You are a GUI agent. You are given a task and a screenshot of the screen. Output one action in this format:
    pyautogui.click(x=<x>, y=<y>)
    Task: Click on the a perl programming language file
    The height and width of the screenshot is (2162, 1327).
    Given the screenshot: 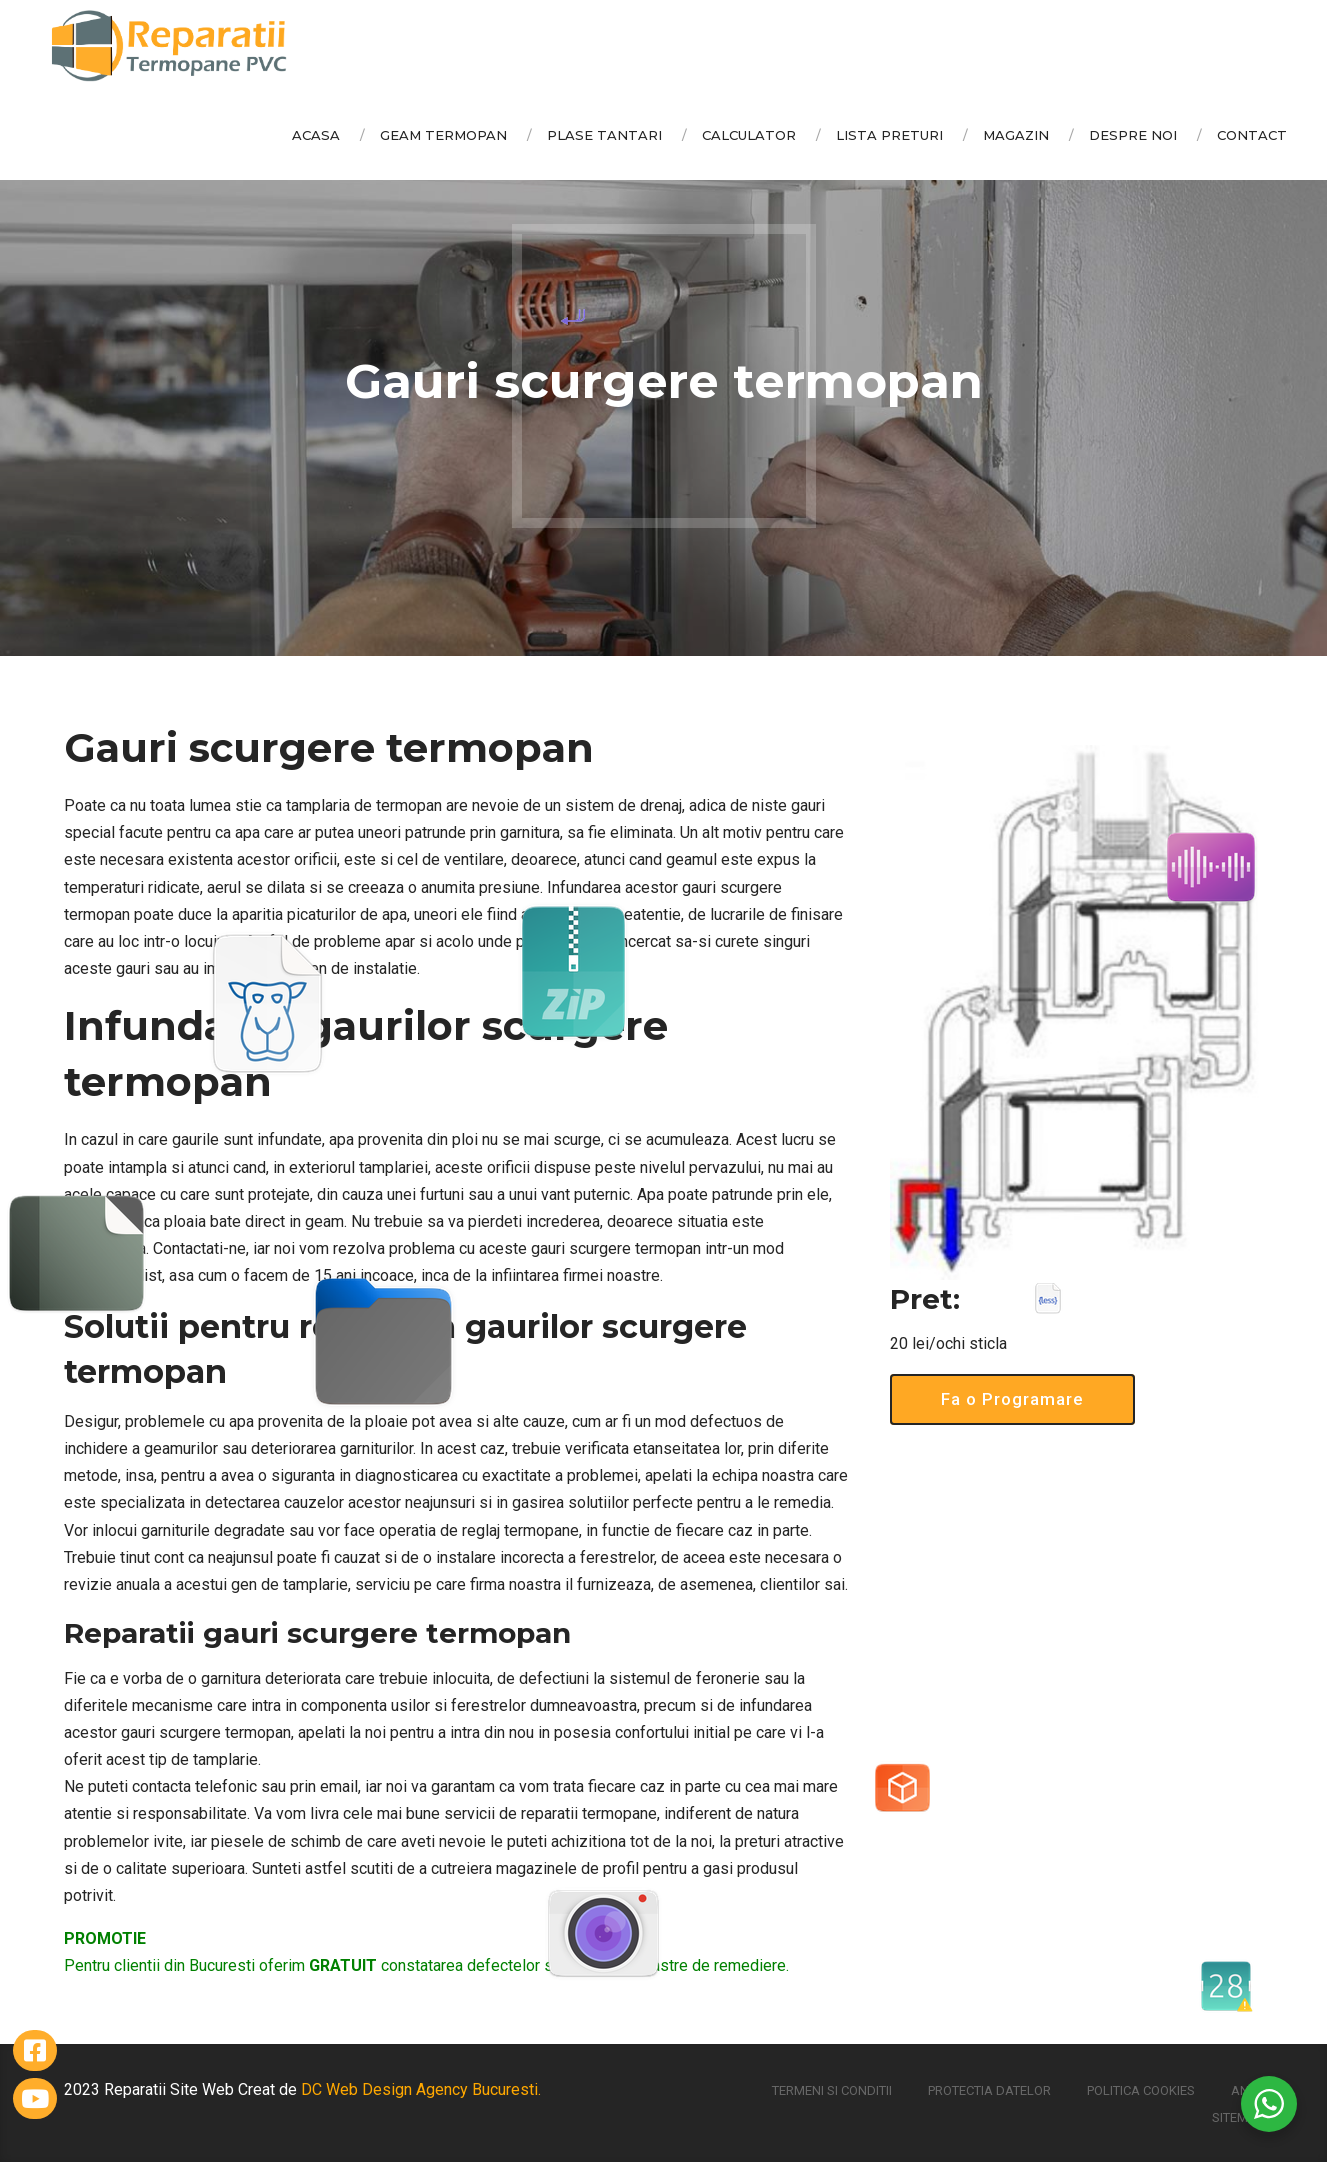 What is the action you would take?
    pyautogui.click(x=267, y=1003)
    